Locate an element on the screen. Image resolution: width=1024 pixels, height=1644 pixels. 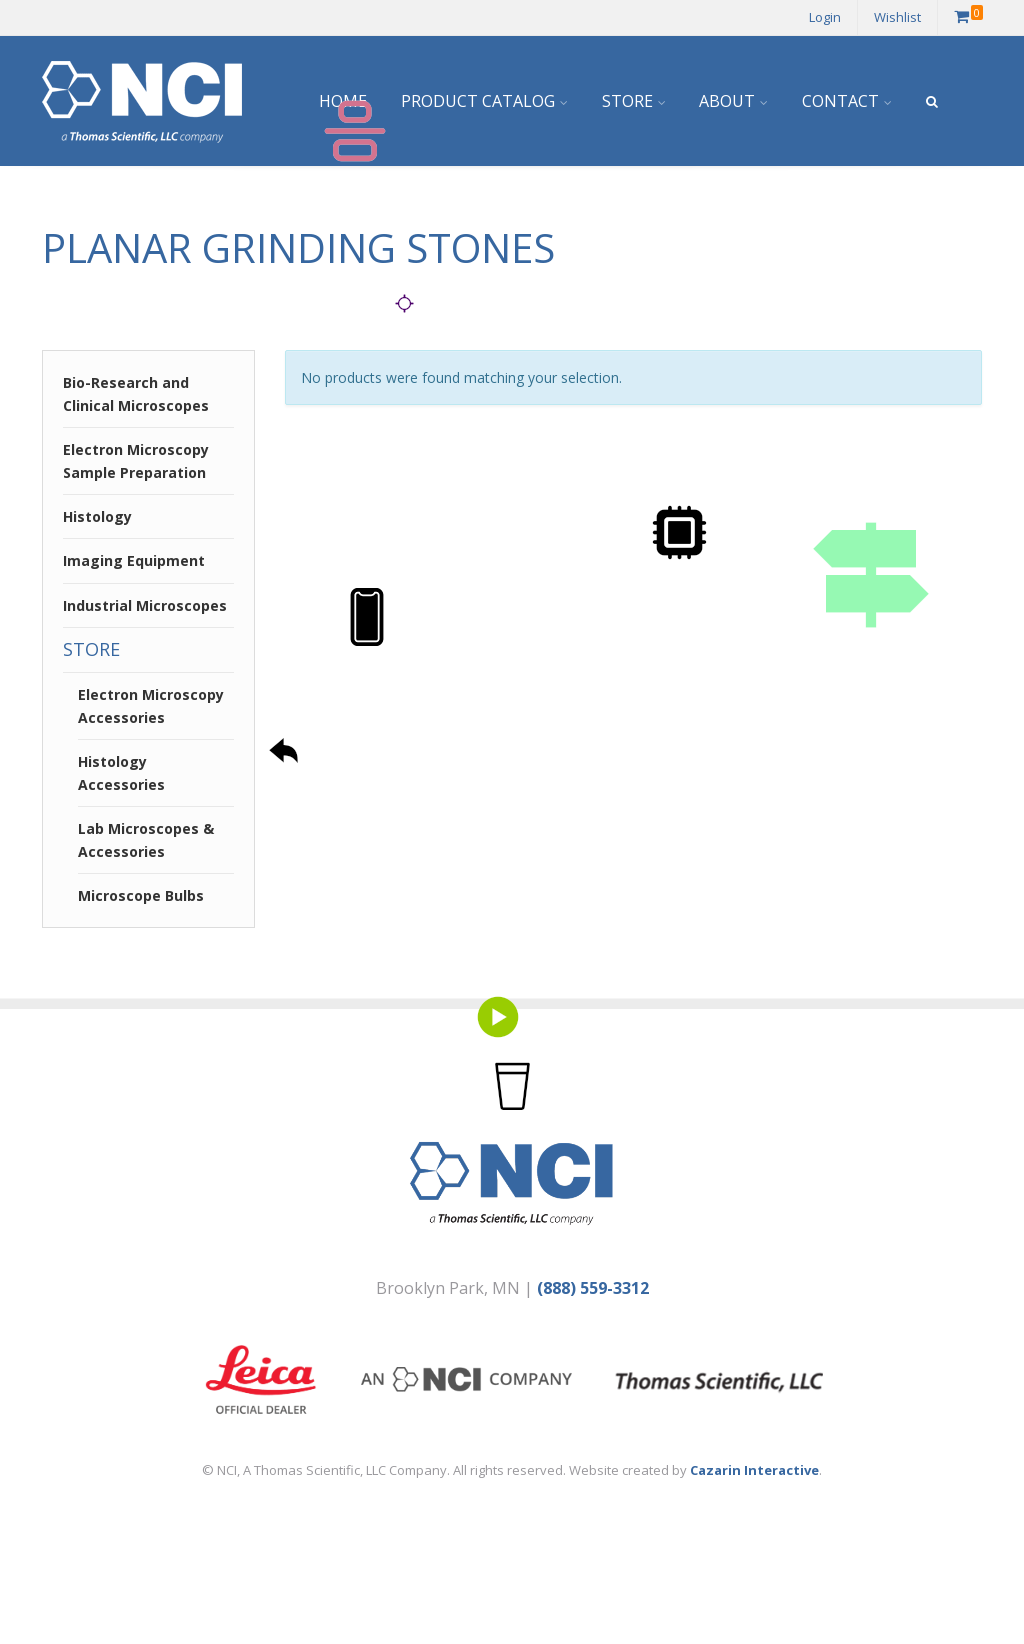
switch to mobile view is located at coordinates (367, 617).